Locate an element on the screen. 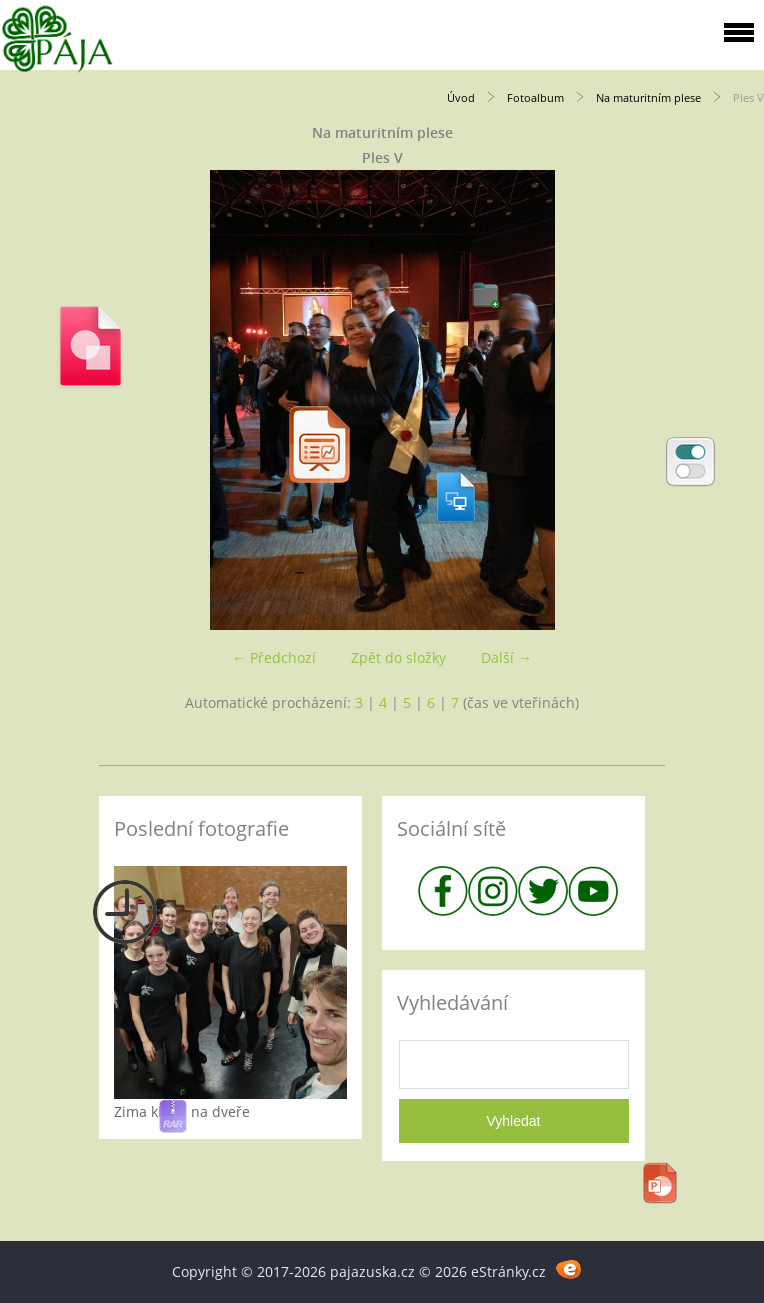 The height and width of the screenshot is (1303, 764). open system tweaks or settings customization is located at coordinates (690, 461).